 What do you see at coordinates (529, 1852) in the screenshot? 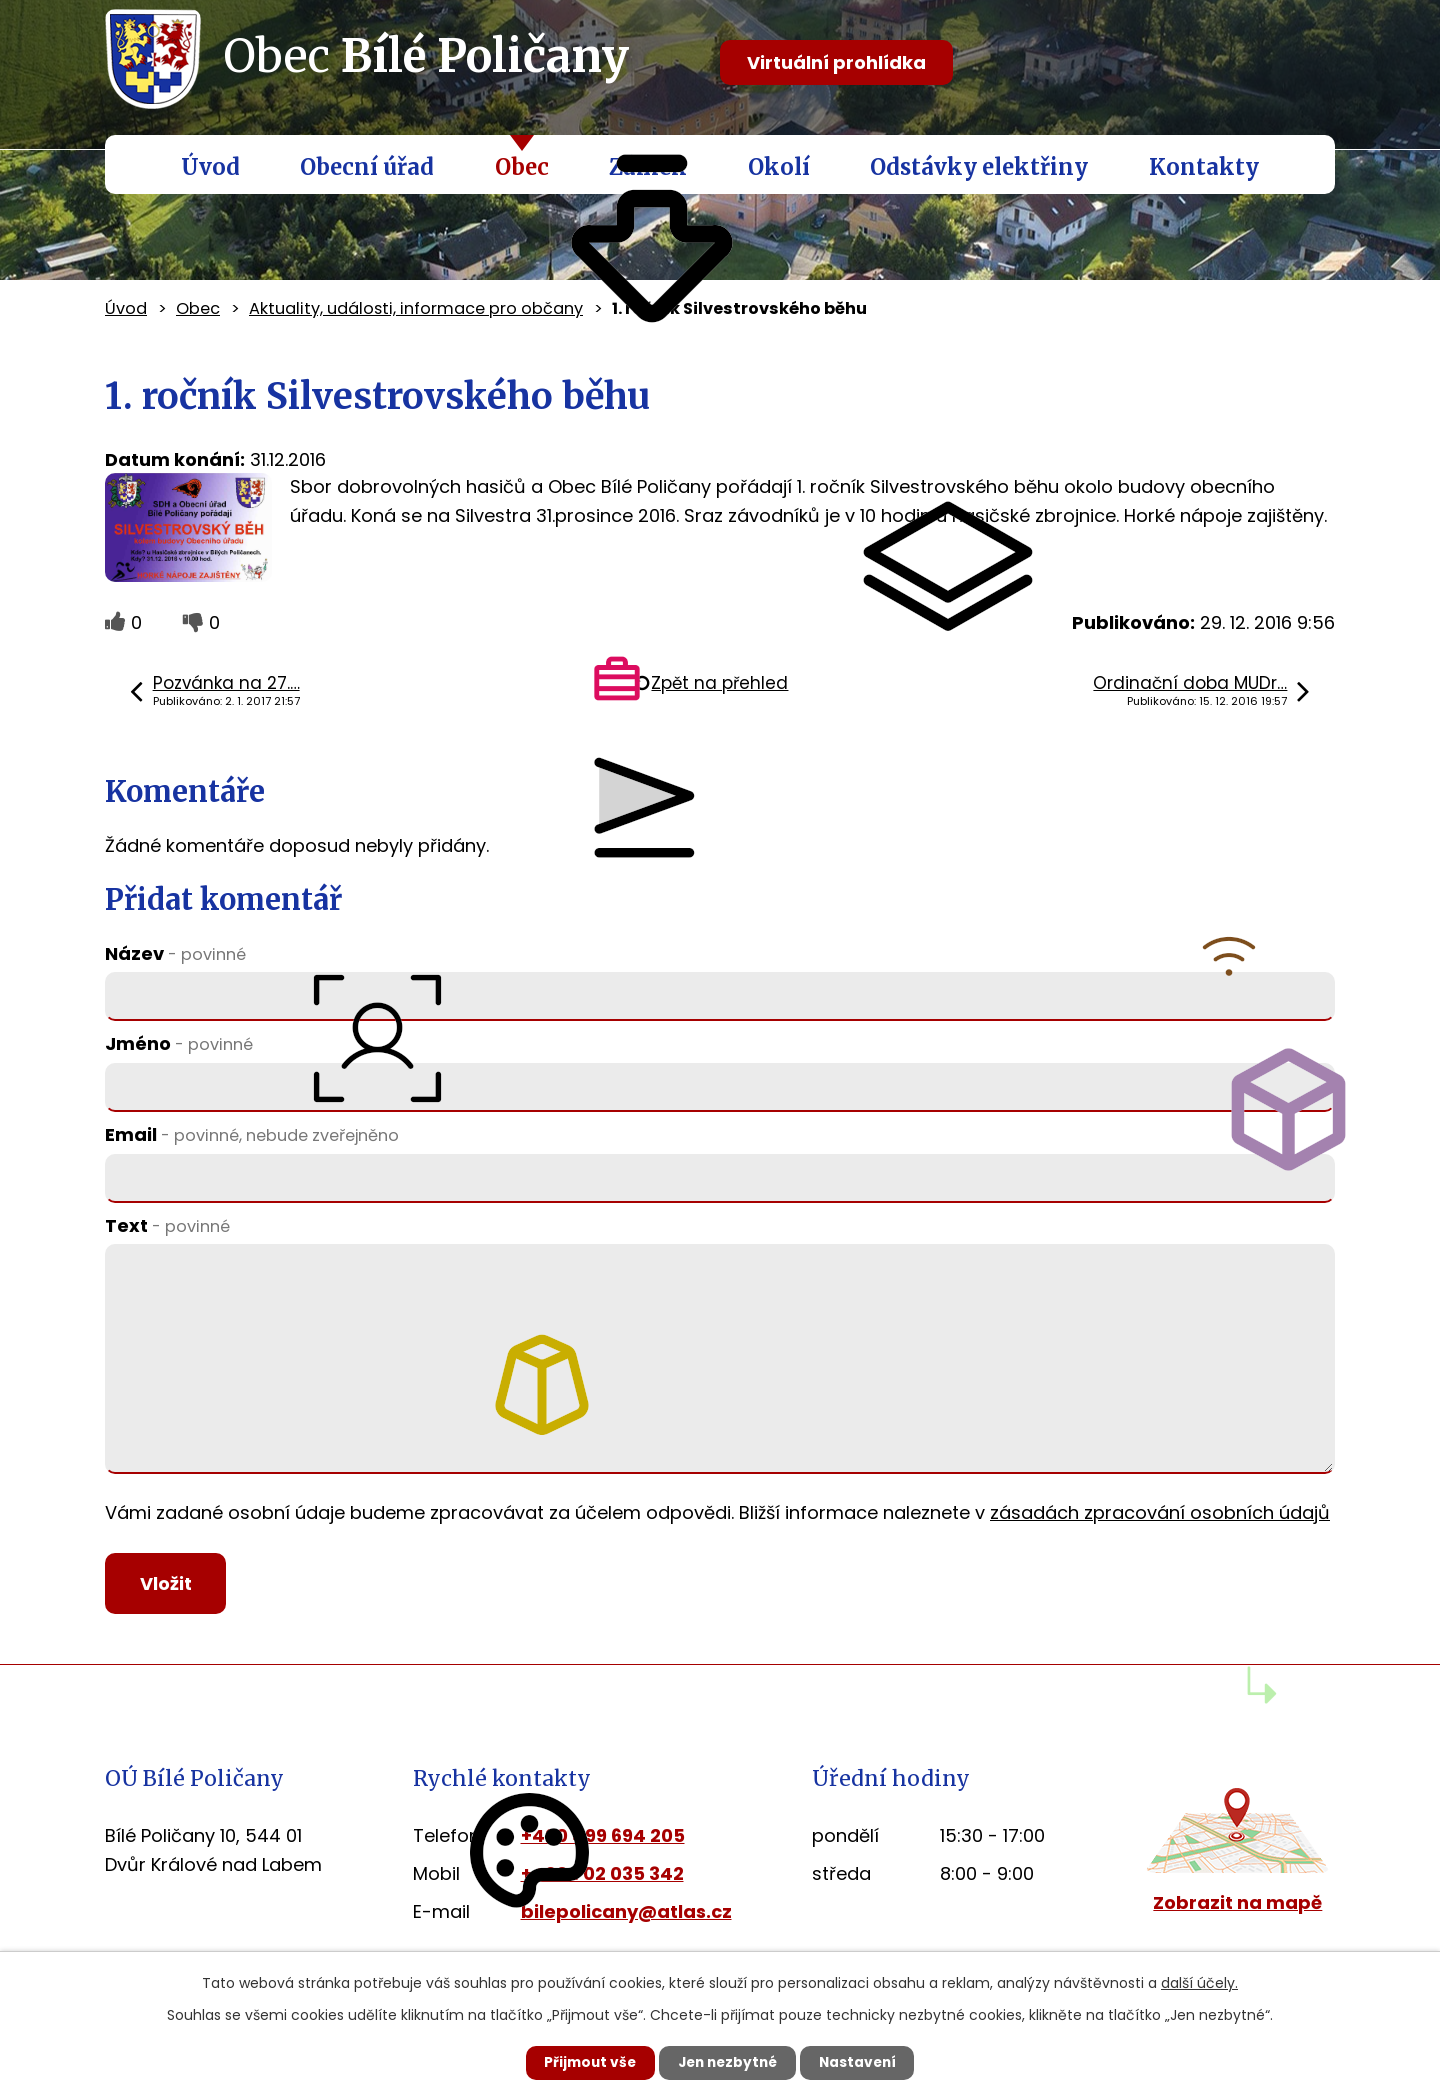
I see `access color or theme settings` at bounding box center [529, 1852].